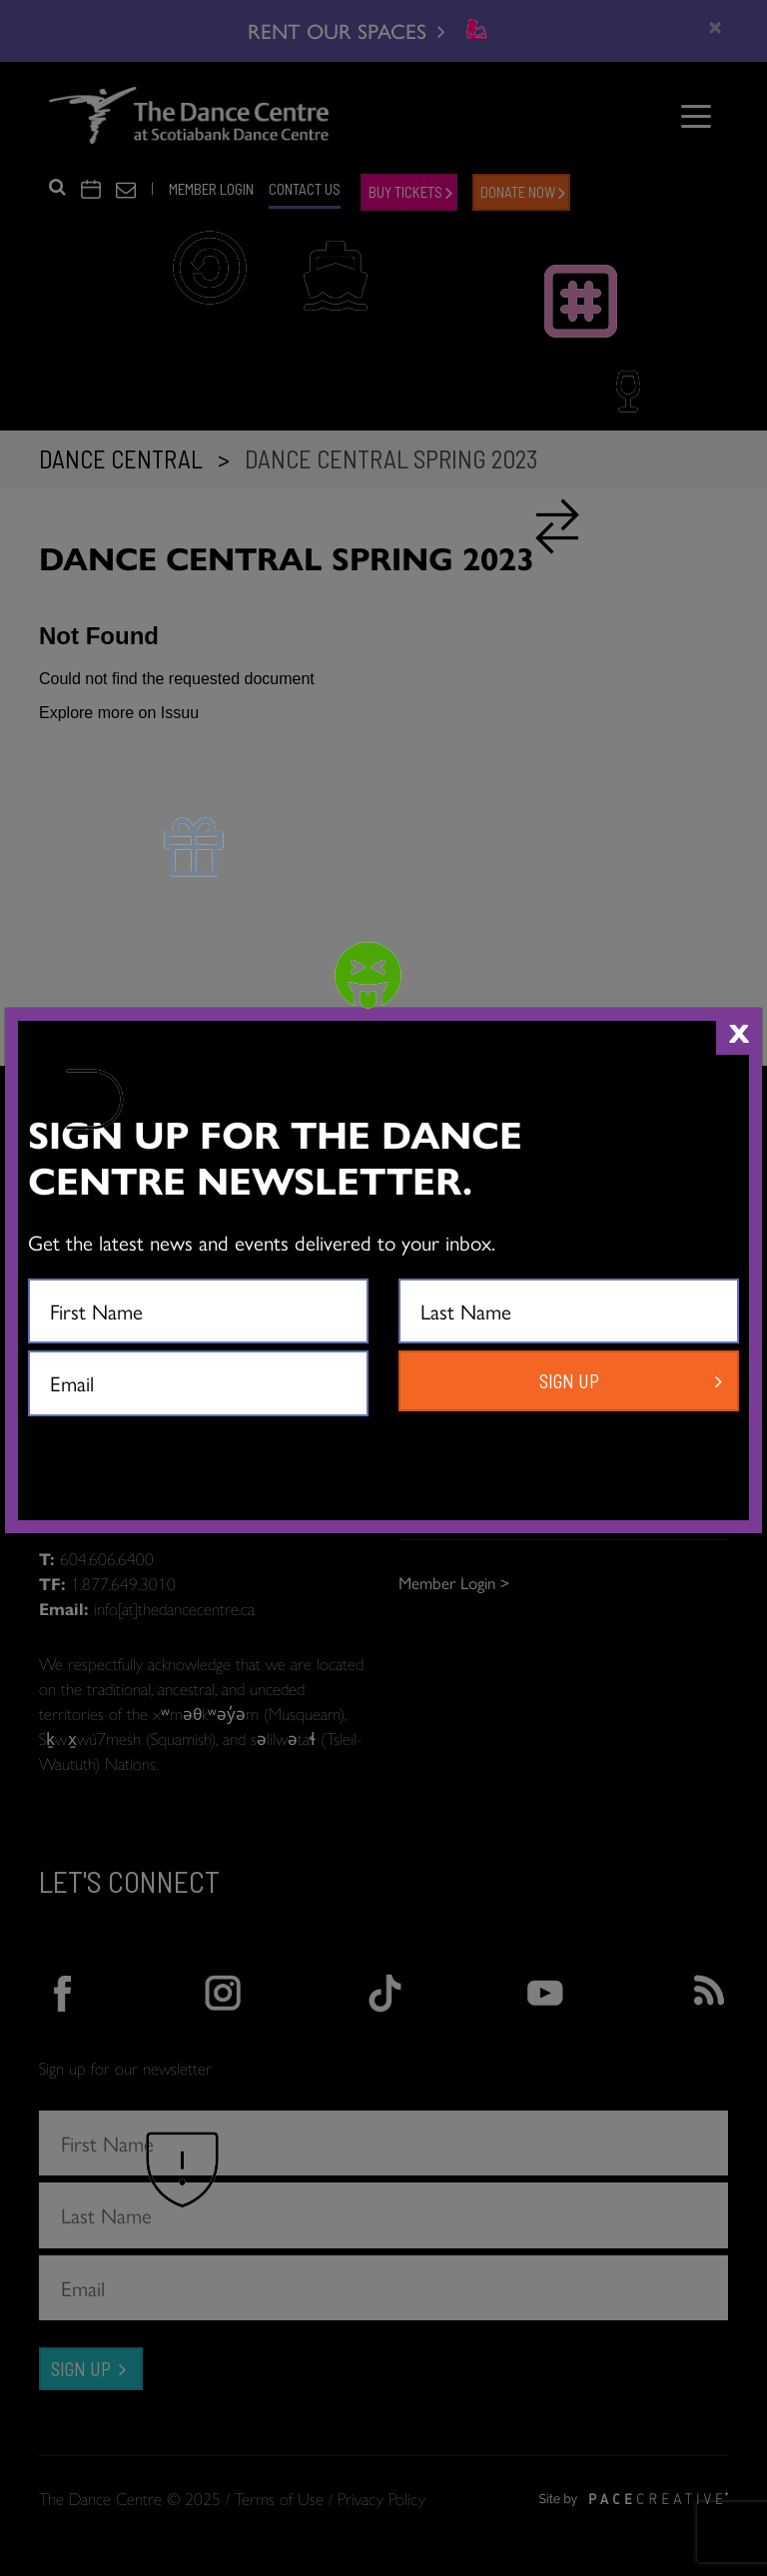 Image resolution: width=767 pixels, height=2576 pixels. Describe the element at coordinates (557, 526) in the screenshot. I see `swap or exchange items` at that location.